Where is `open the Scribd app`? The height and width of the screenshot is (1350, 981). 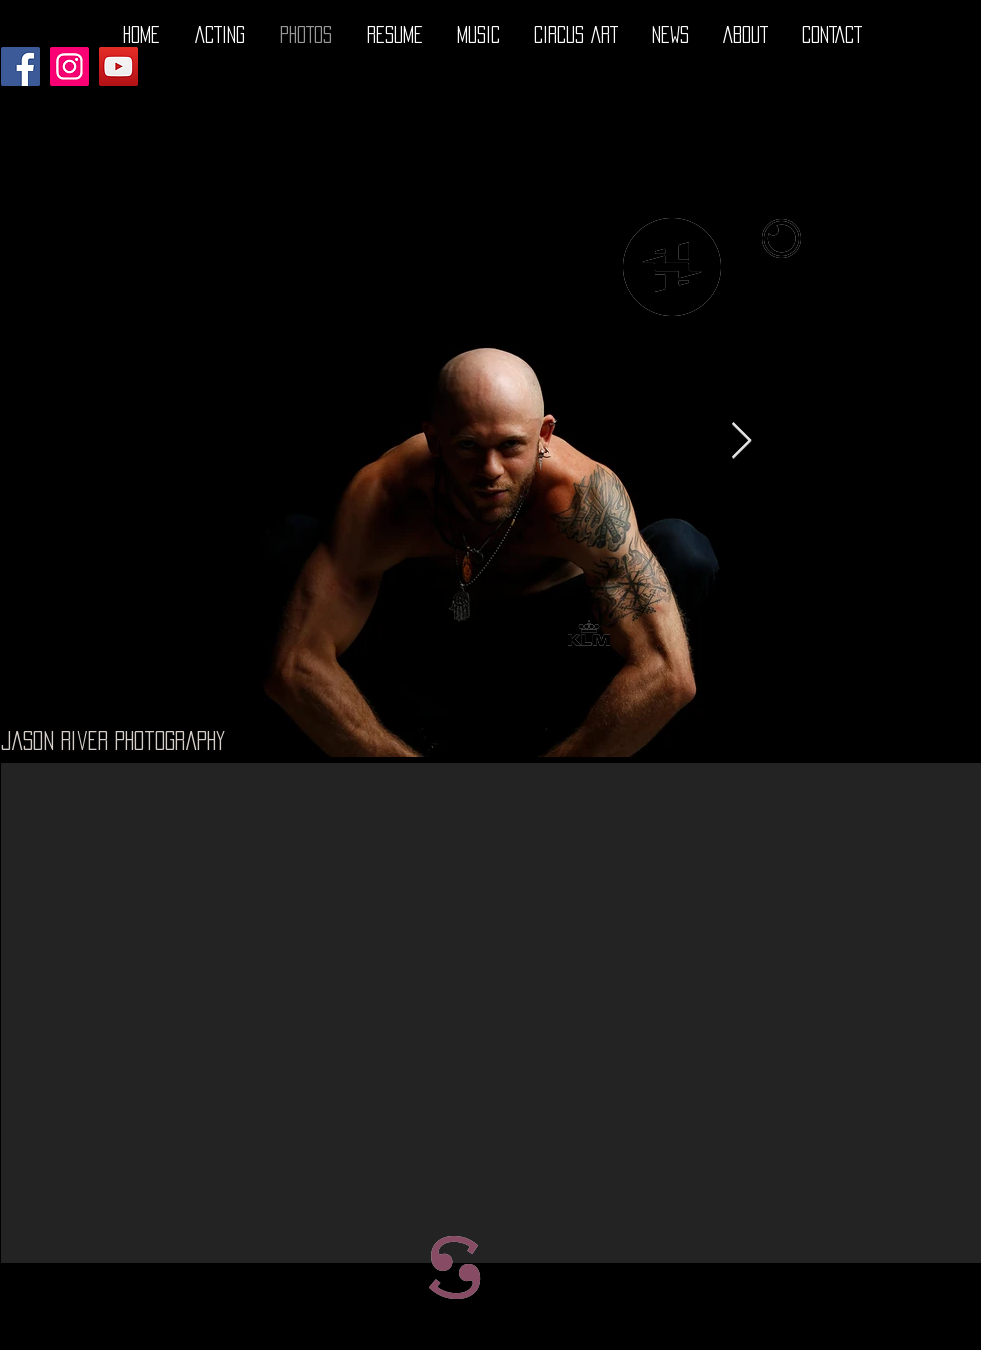 open the Scribd app is located at coordinates (454, 1267).